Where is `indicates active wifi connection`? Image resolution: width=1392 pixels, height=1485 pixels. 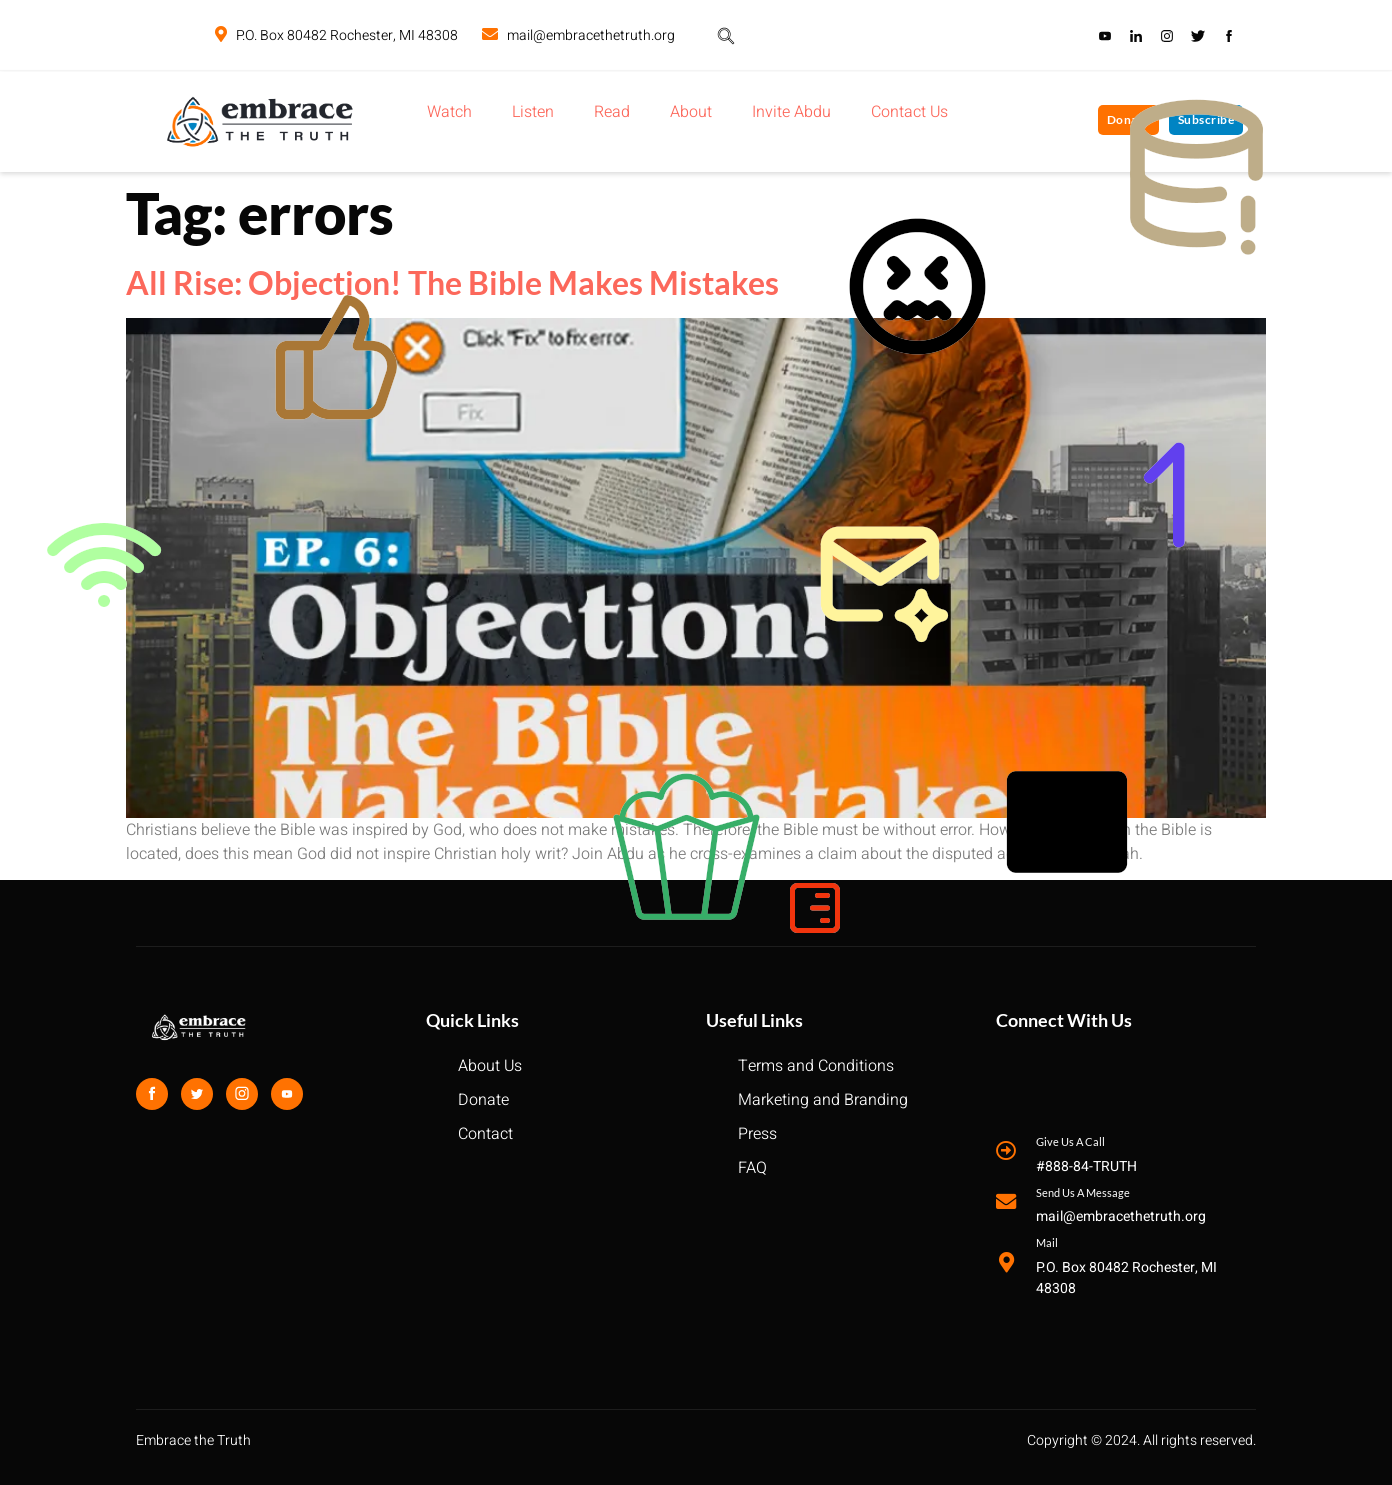 indicates active wifi connection is located at coordinates (104, 565).